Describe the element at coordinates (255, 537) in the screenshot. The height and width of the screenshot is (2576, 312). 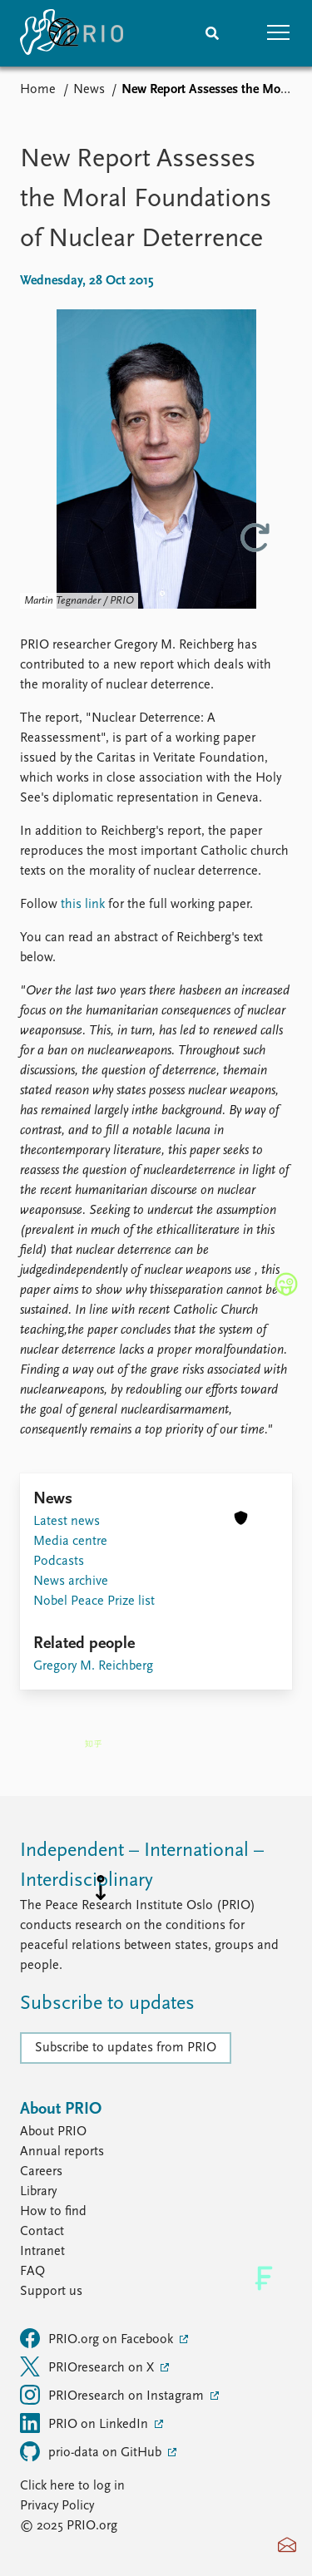
I see `redo the last undone action` at that location.